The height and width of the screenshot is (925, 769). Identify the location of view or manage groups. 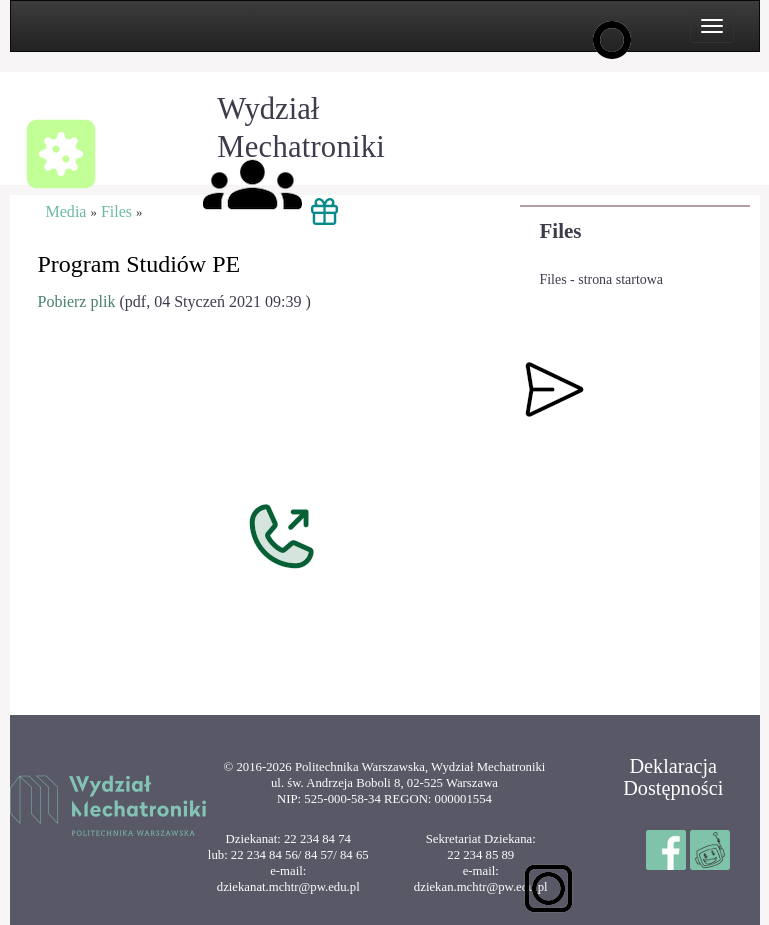
(252, 184).